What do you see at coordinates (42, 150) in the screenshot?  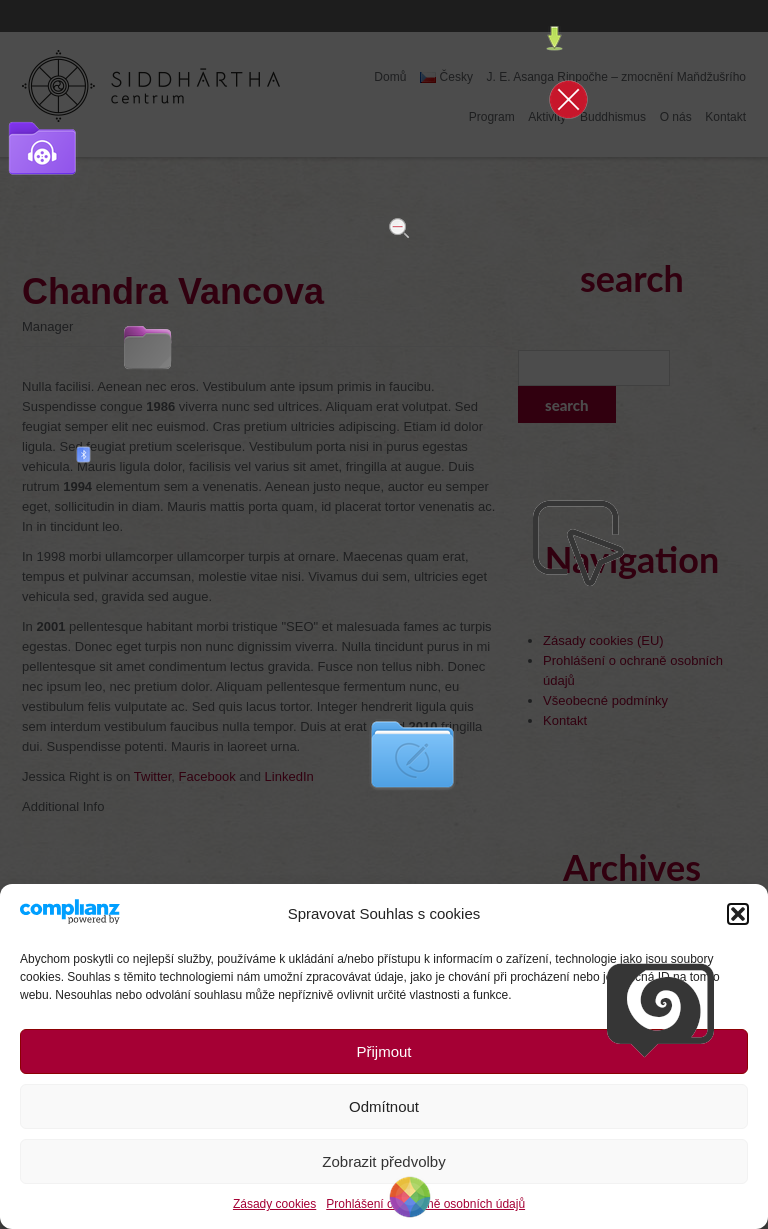 I see `folder containing 4k video to mp3 converter files` at bounding box center [42, 150].